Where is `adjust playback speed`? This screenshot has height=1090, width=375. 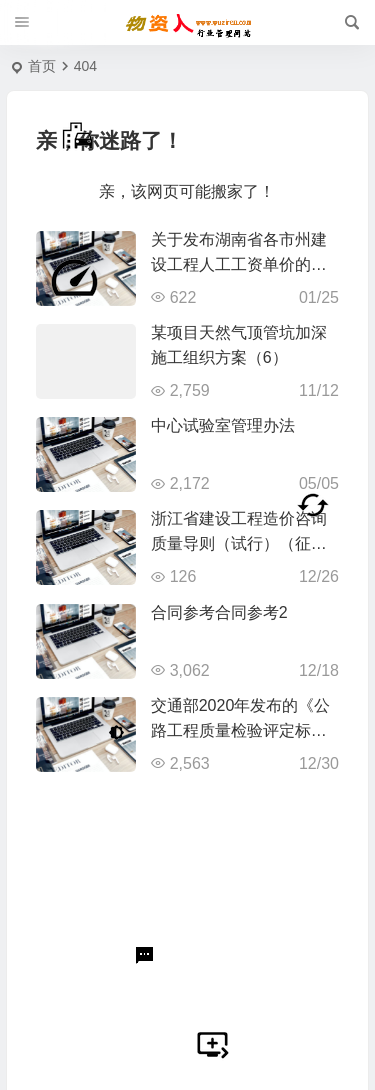
adjust playback speed is located at coordinates (74, 277).